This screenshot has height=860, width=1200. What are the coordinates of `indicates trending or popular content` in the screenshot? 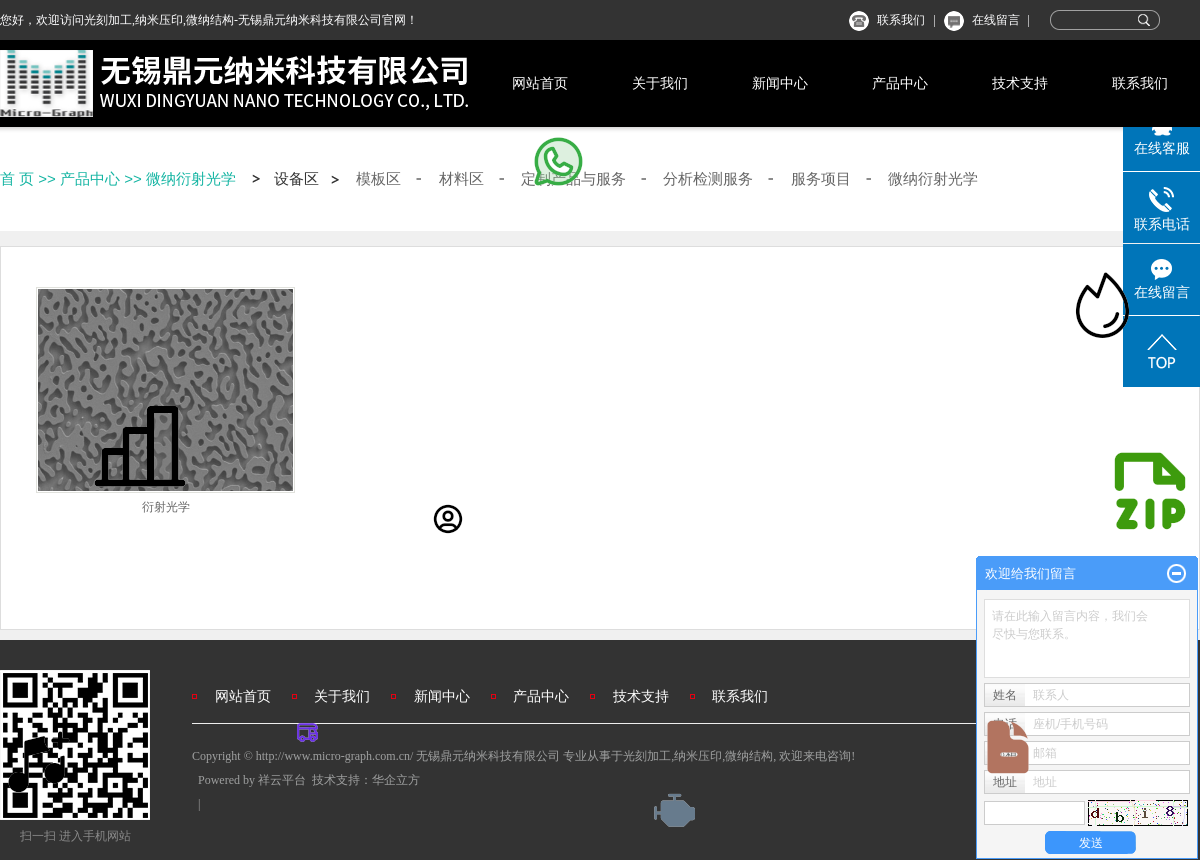 It's located at (1102, 306).